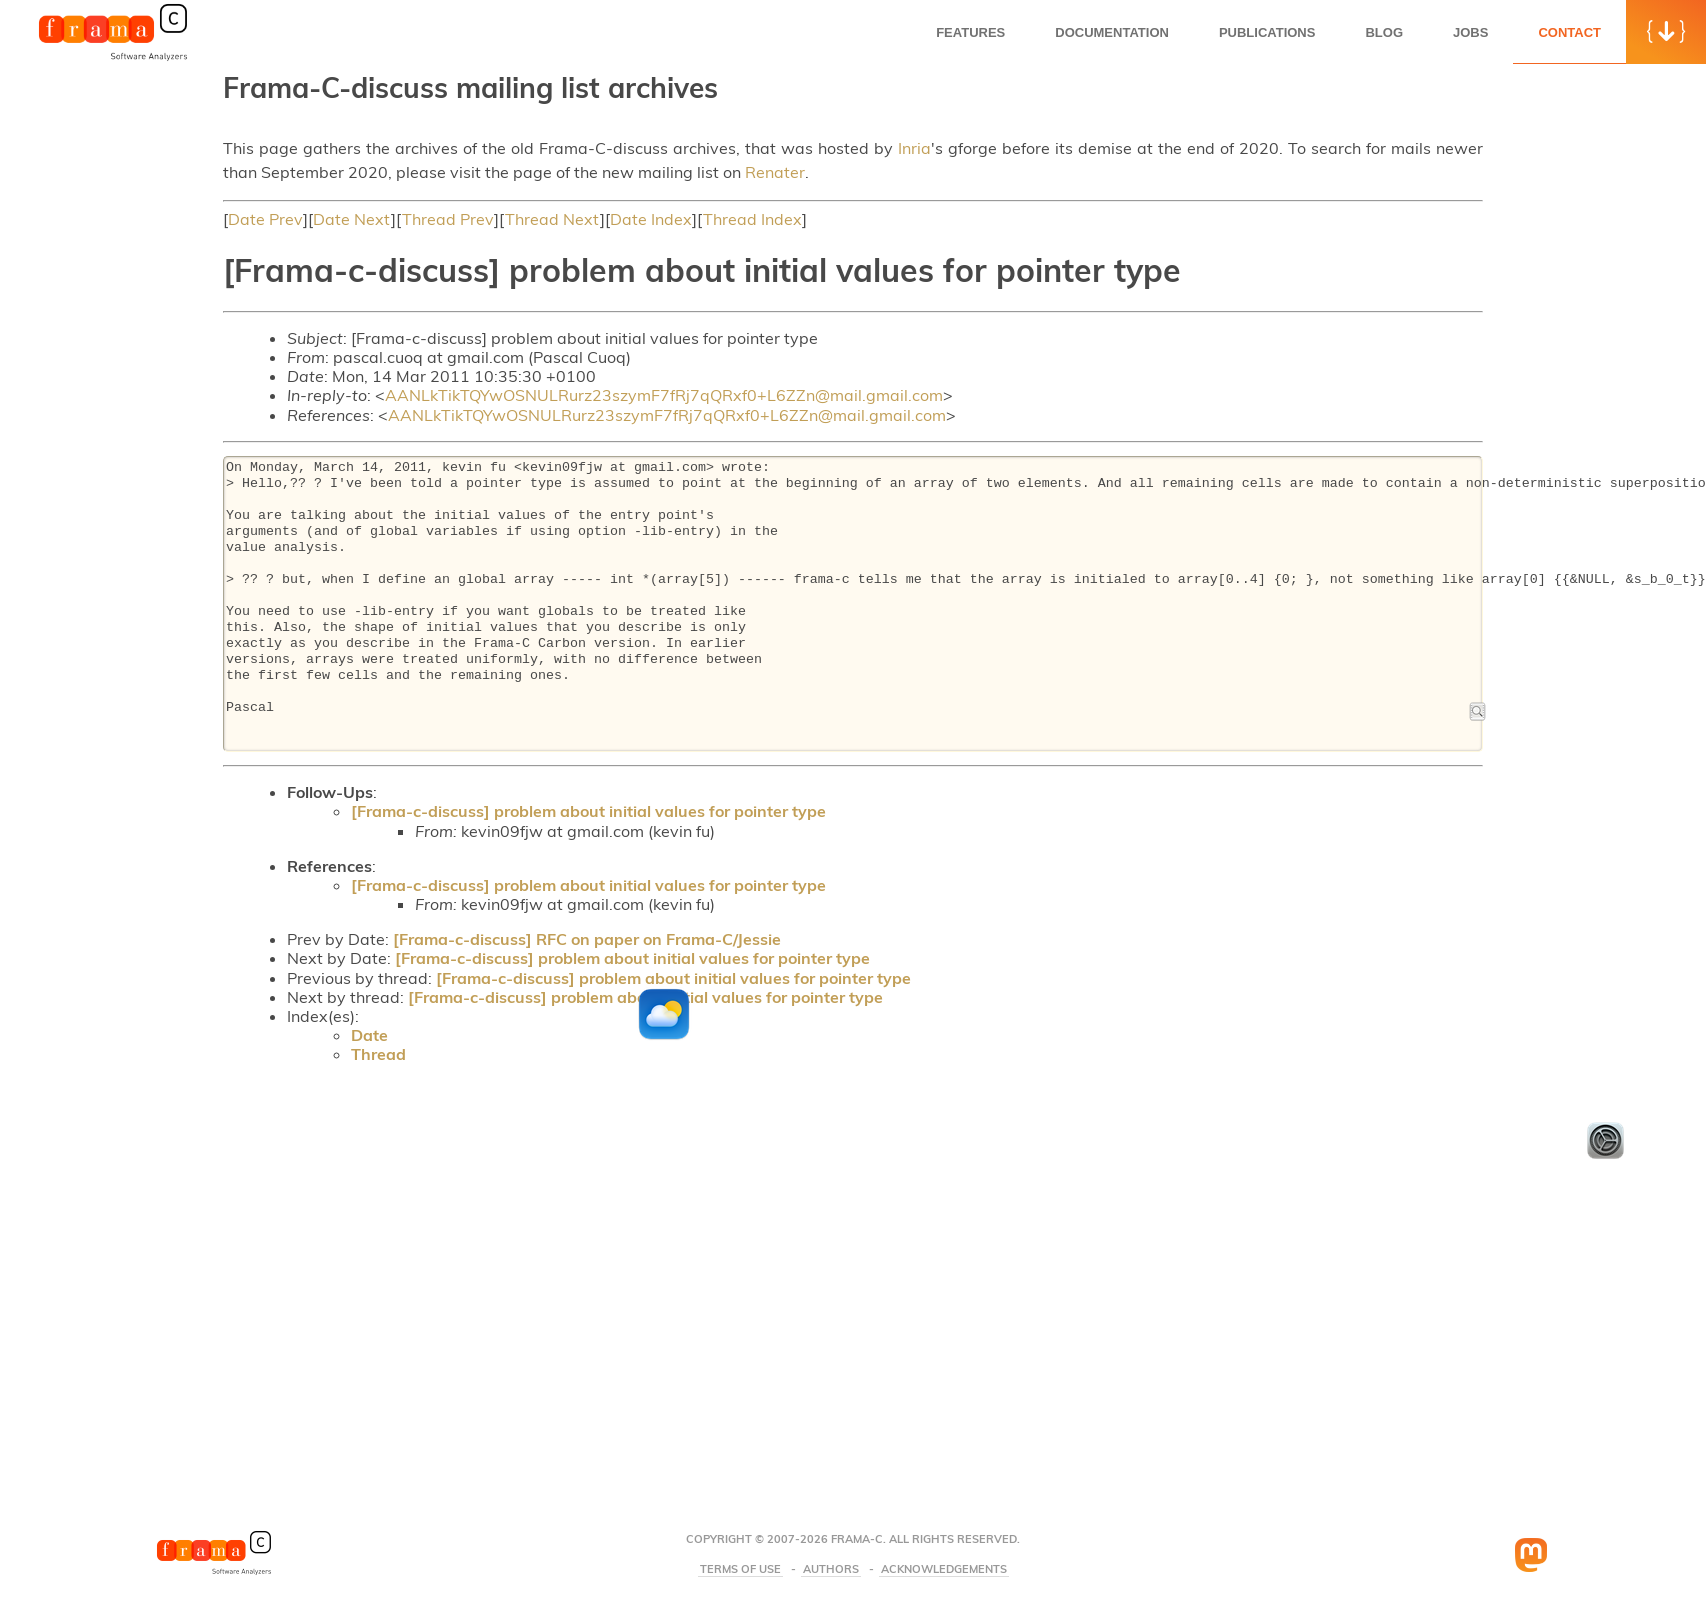  I want to click on open system settings, so click(1605, 1140).